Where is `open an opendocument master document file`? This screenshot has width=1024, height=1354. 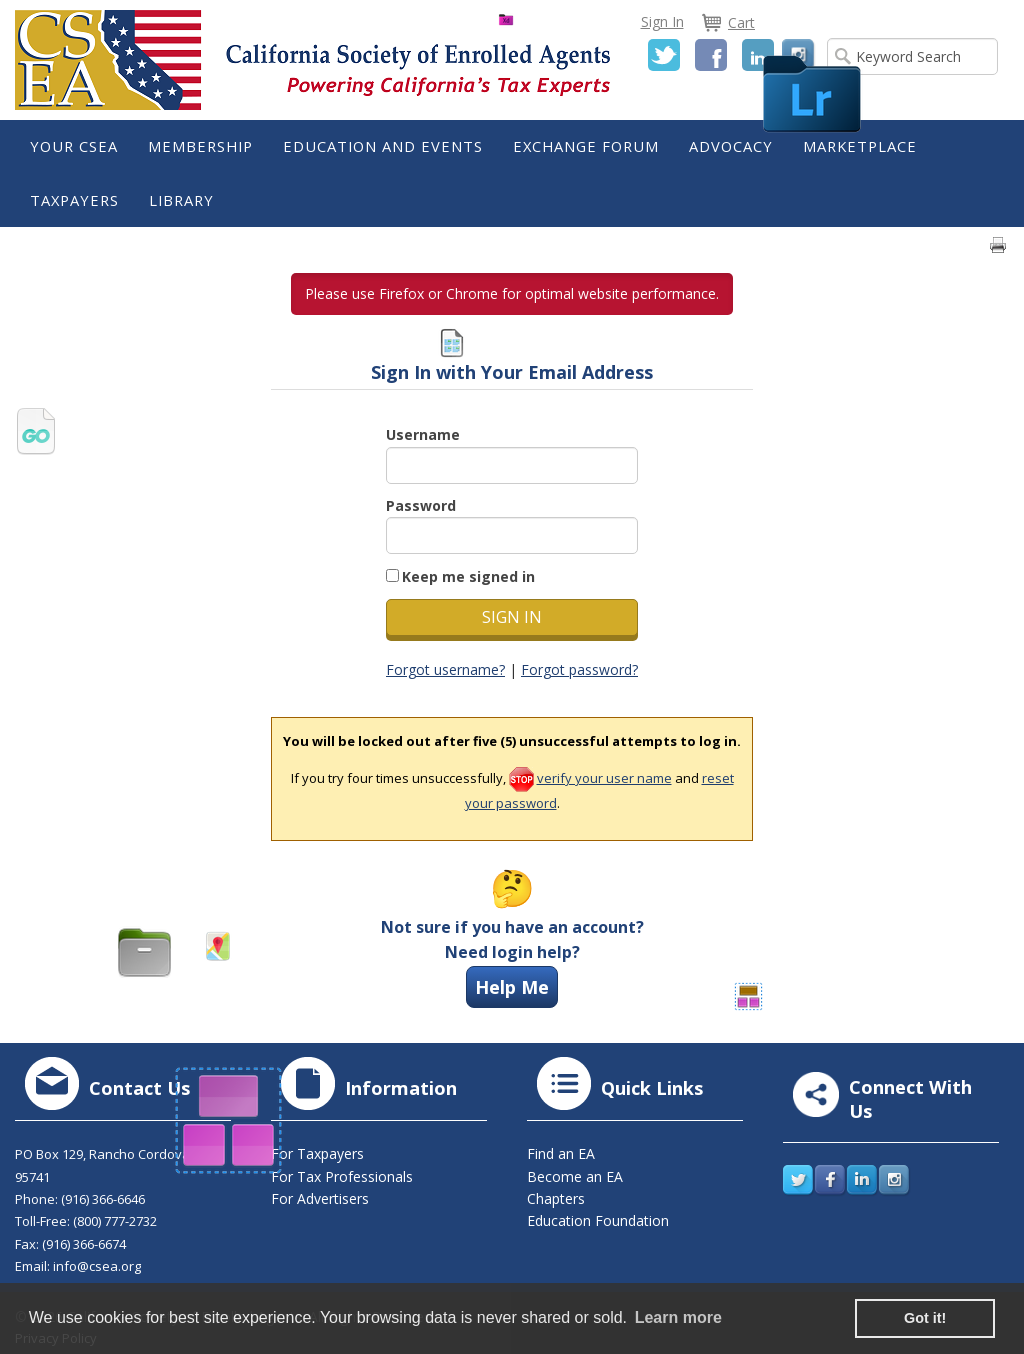 open an opendocument master document file is located at coordinates (452, 343).